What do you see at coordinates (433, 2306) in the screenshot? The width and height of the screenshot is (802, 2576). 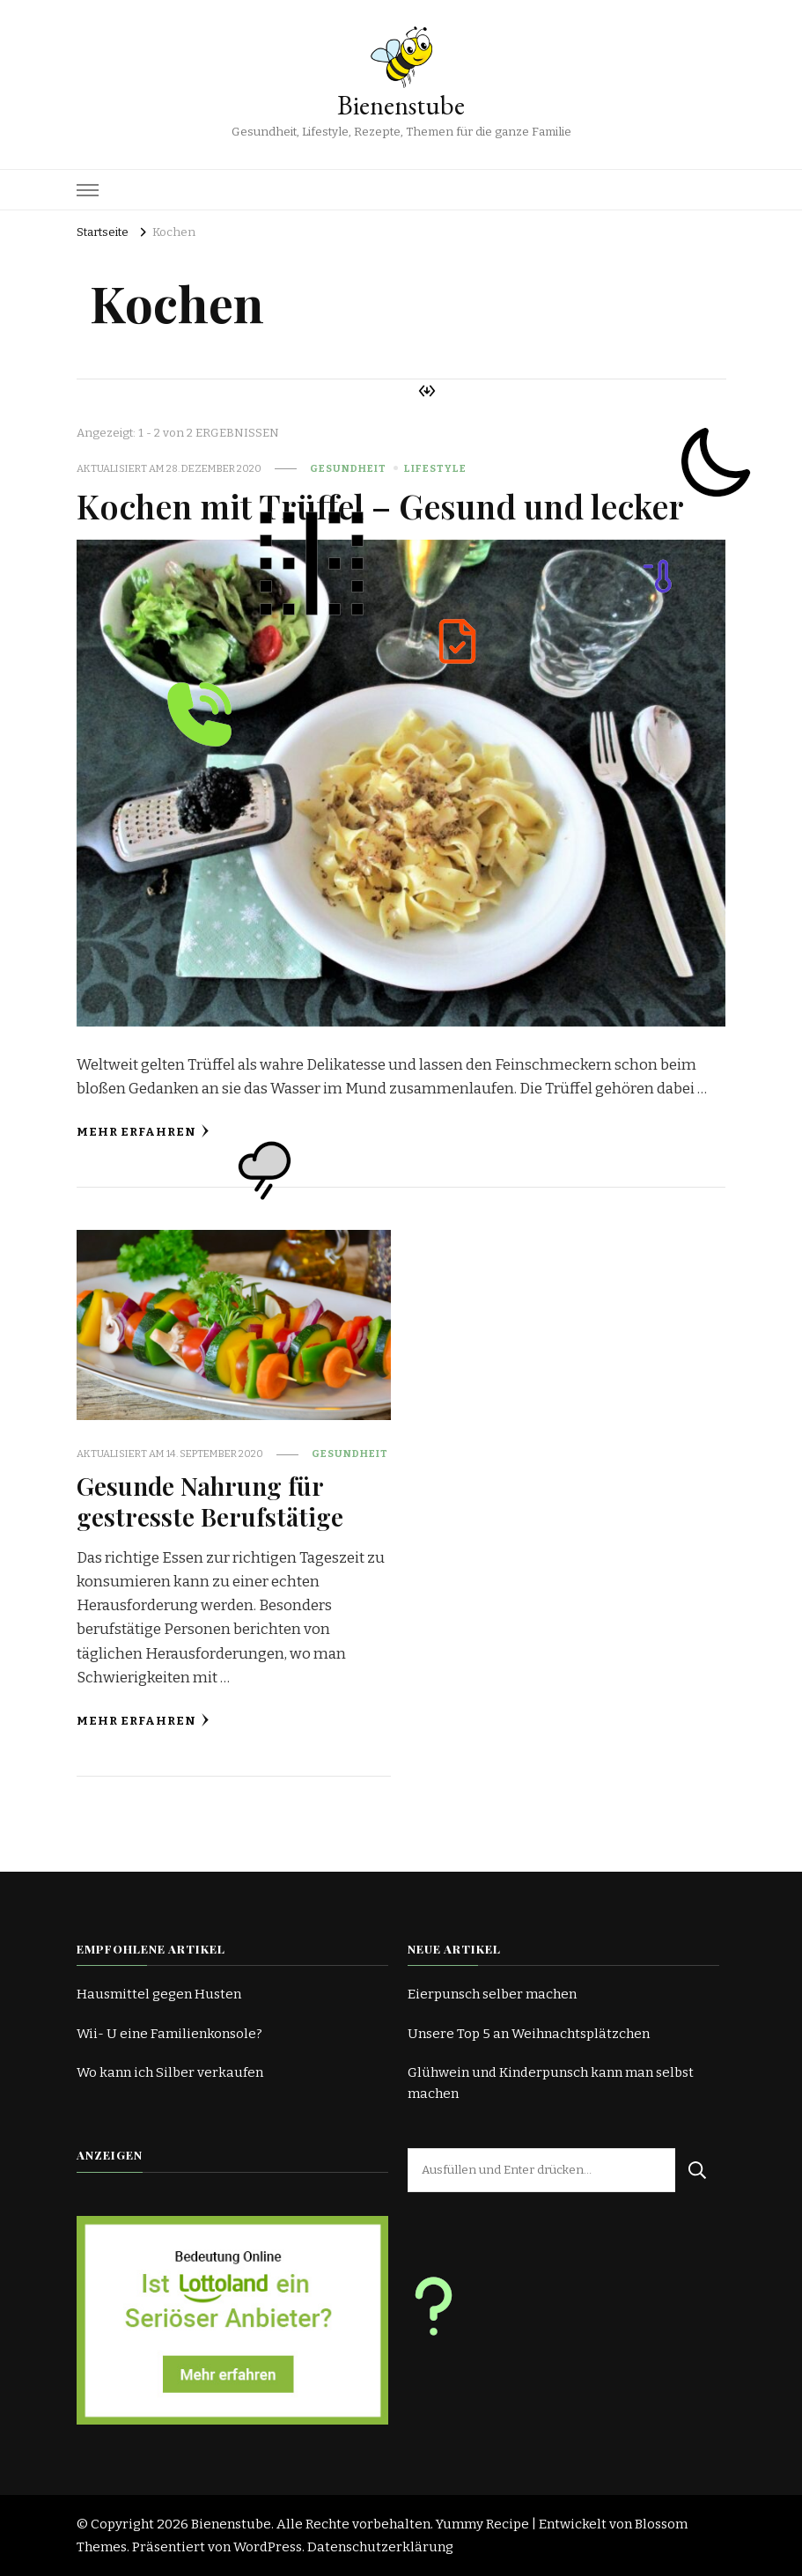 I see `access help or support` at bounding box center [433, 2306].